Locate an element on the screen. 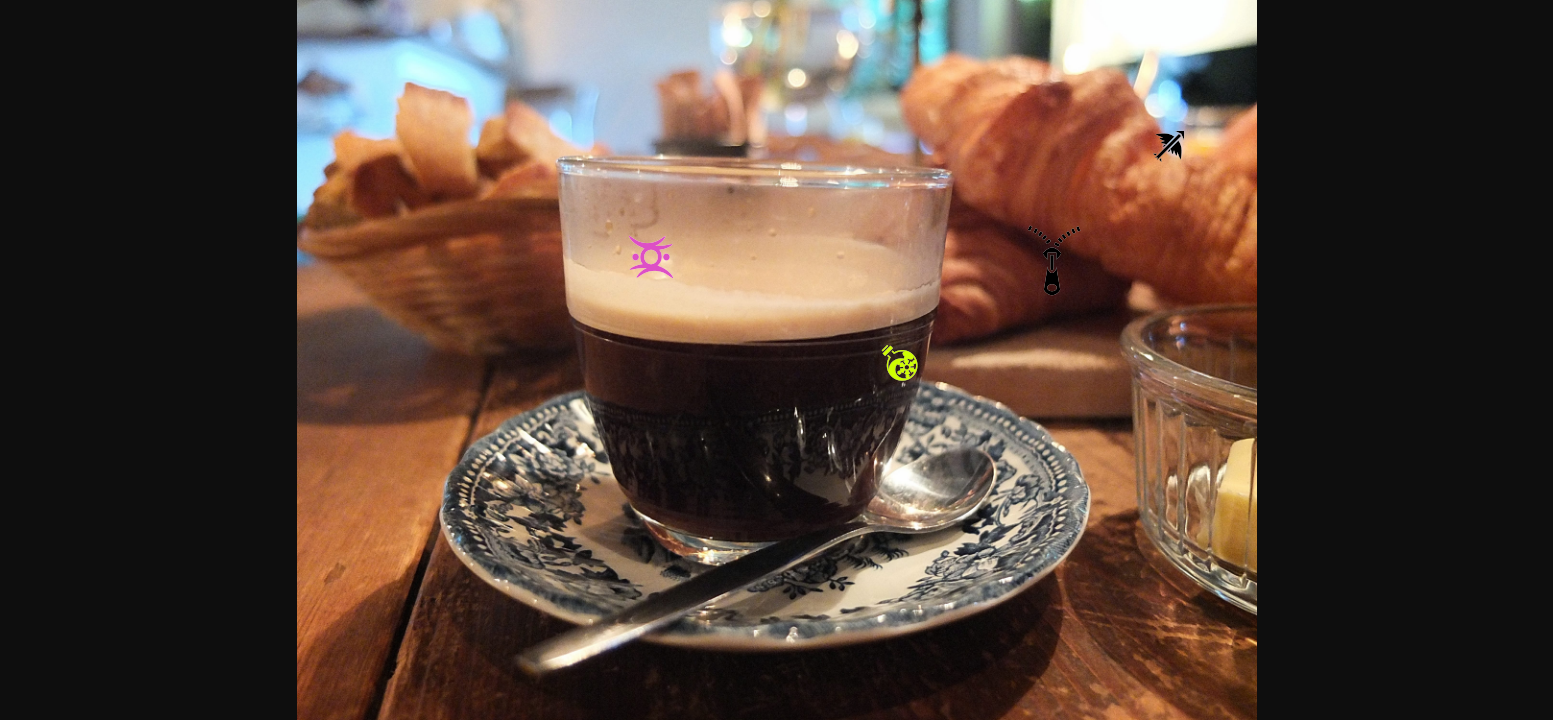 This screenshot has height=720, width=1553. abstract game icon or badge element is located at coordinates (651, 257).